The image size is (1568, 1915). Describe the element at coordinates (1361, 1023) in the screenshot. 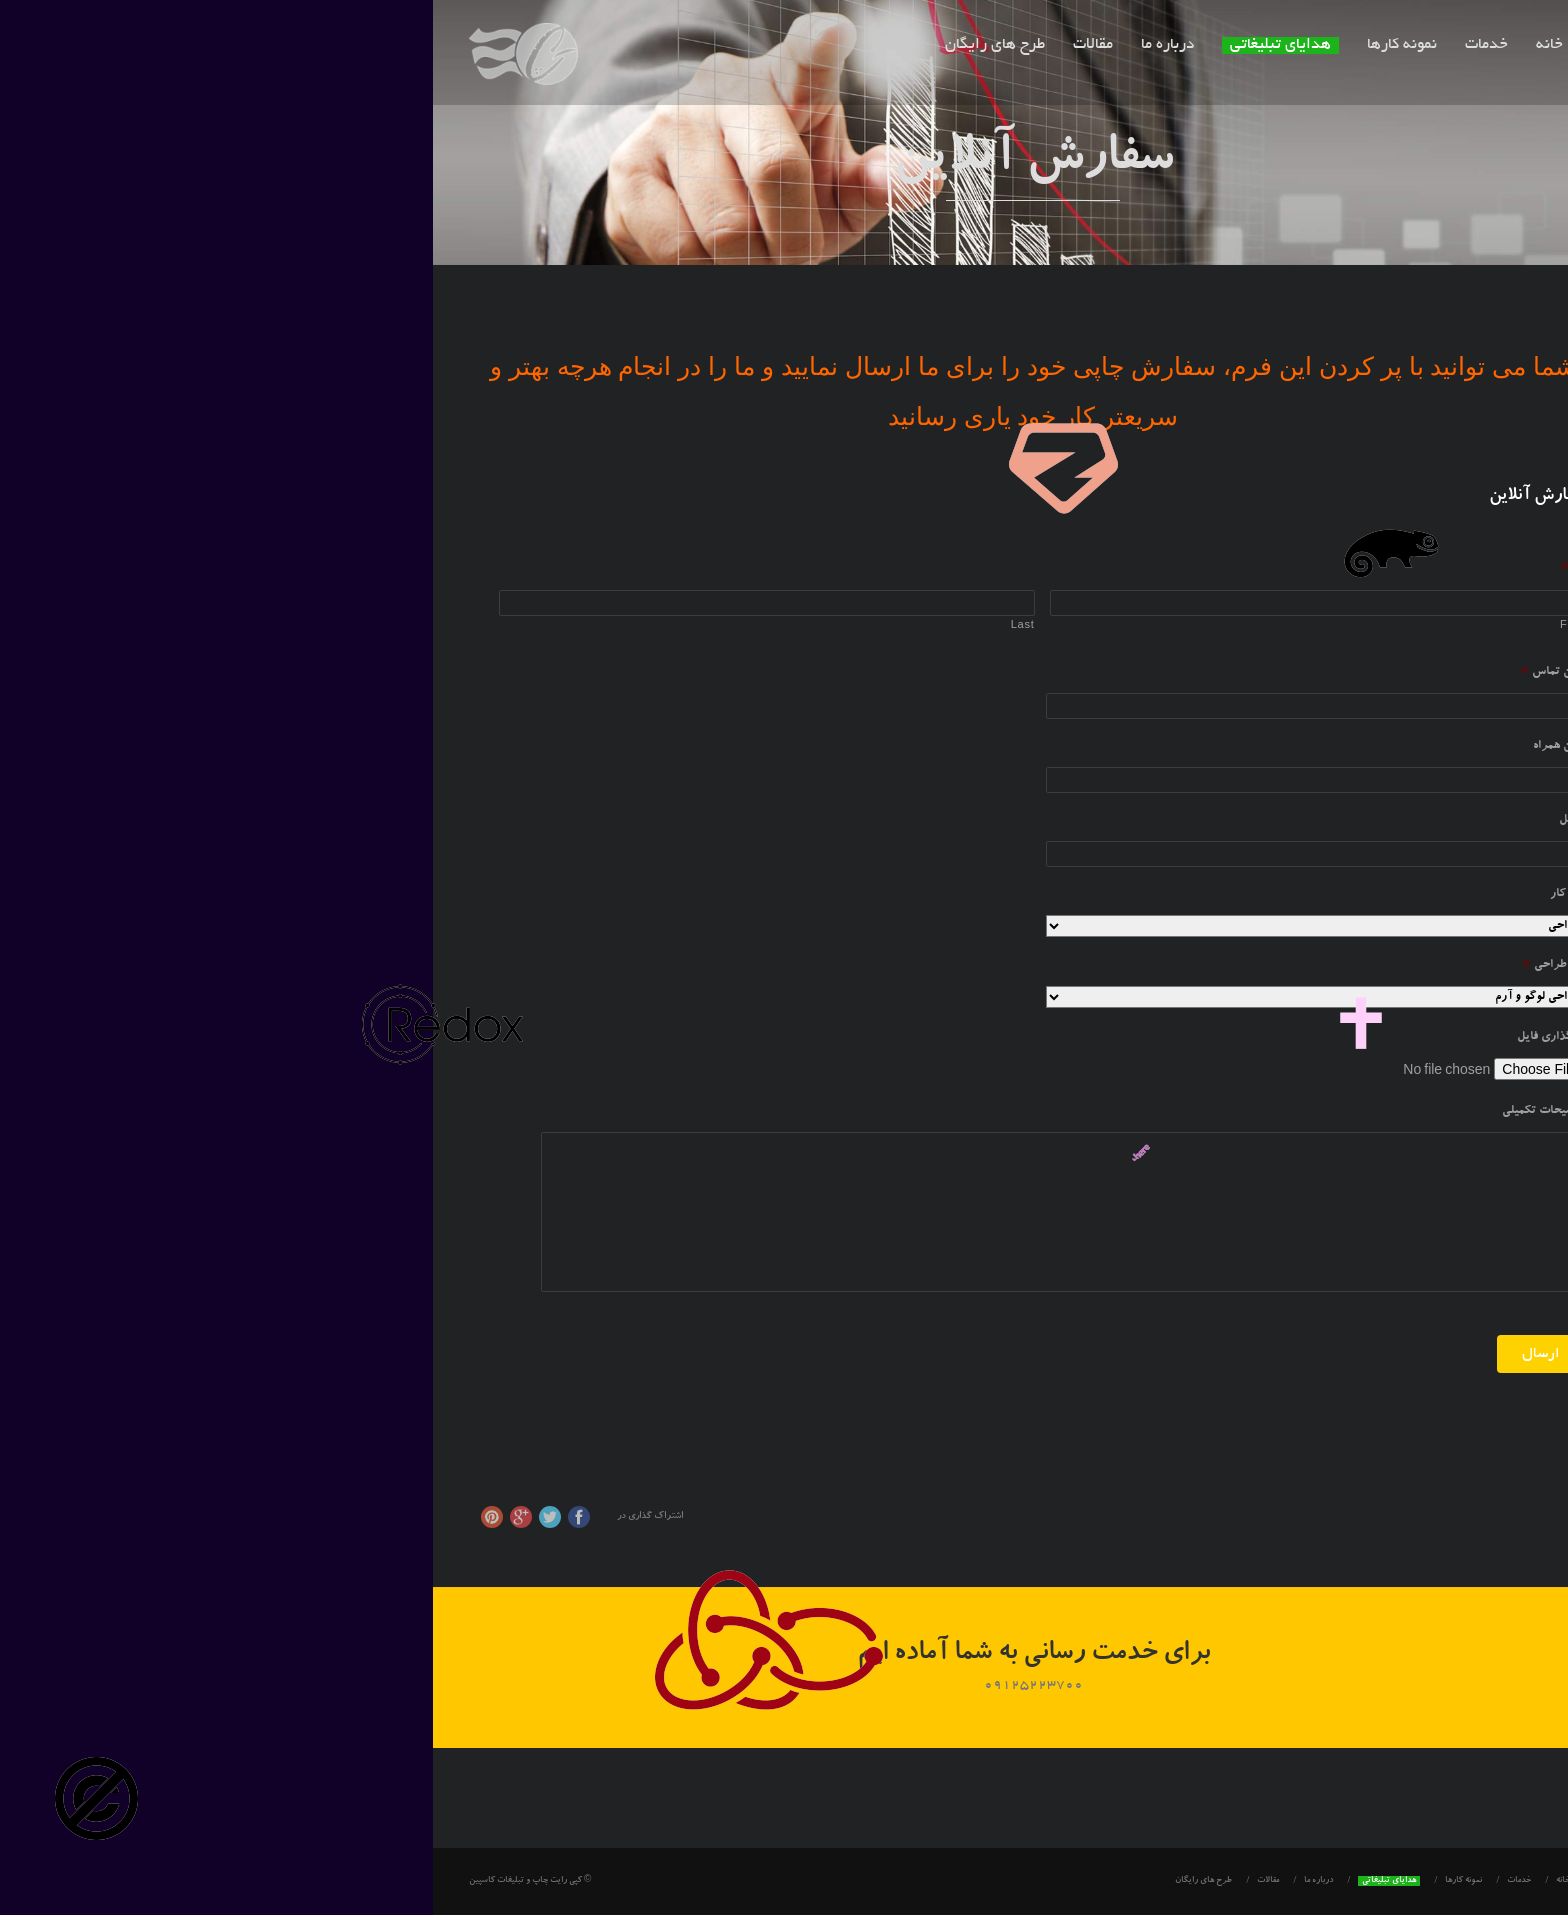

I see `christian cross symbol or religious content indicator` at that location.